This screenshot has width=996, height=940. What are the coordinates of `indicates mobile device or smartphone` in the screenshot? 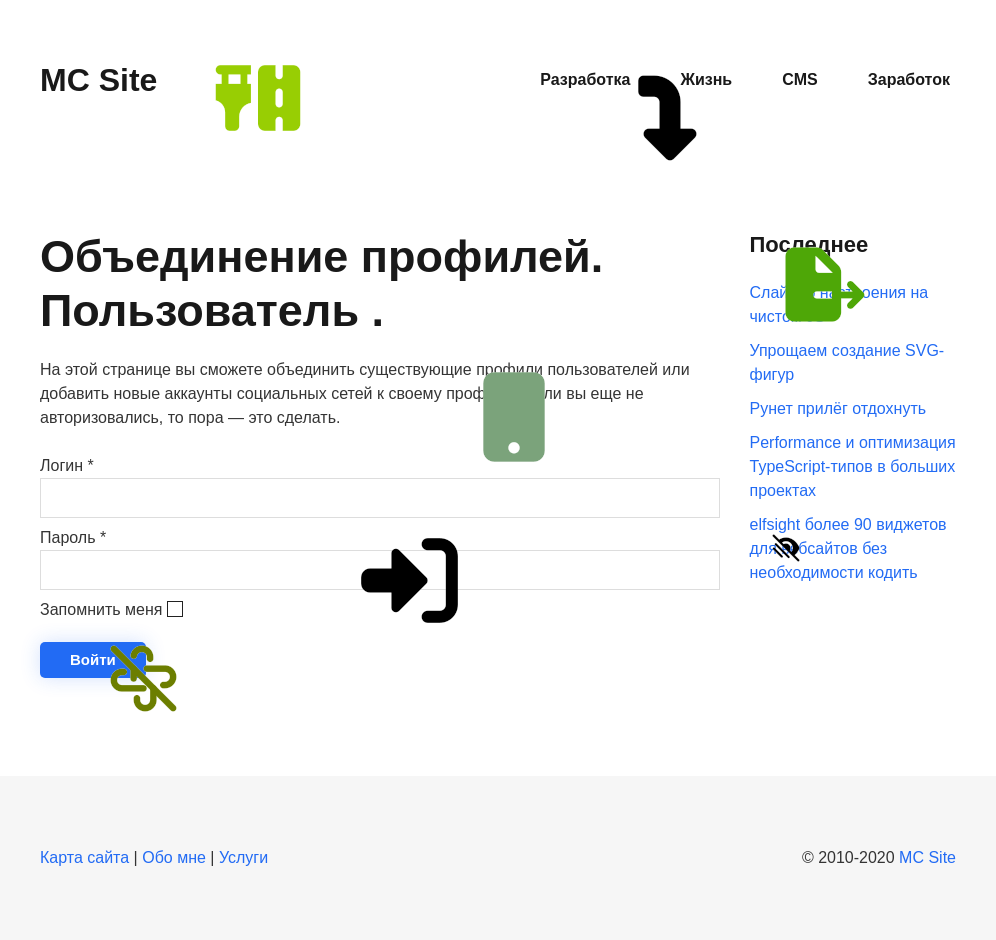 It's located at (514, 417).